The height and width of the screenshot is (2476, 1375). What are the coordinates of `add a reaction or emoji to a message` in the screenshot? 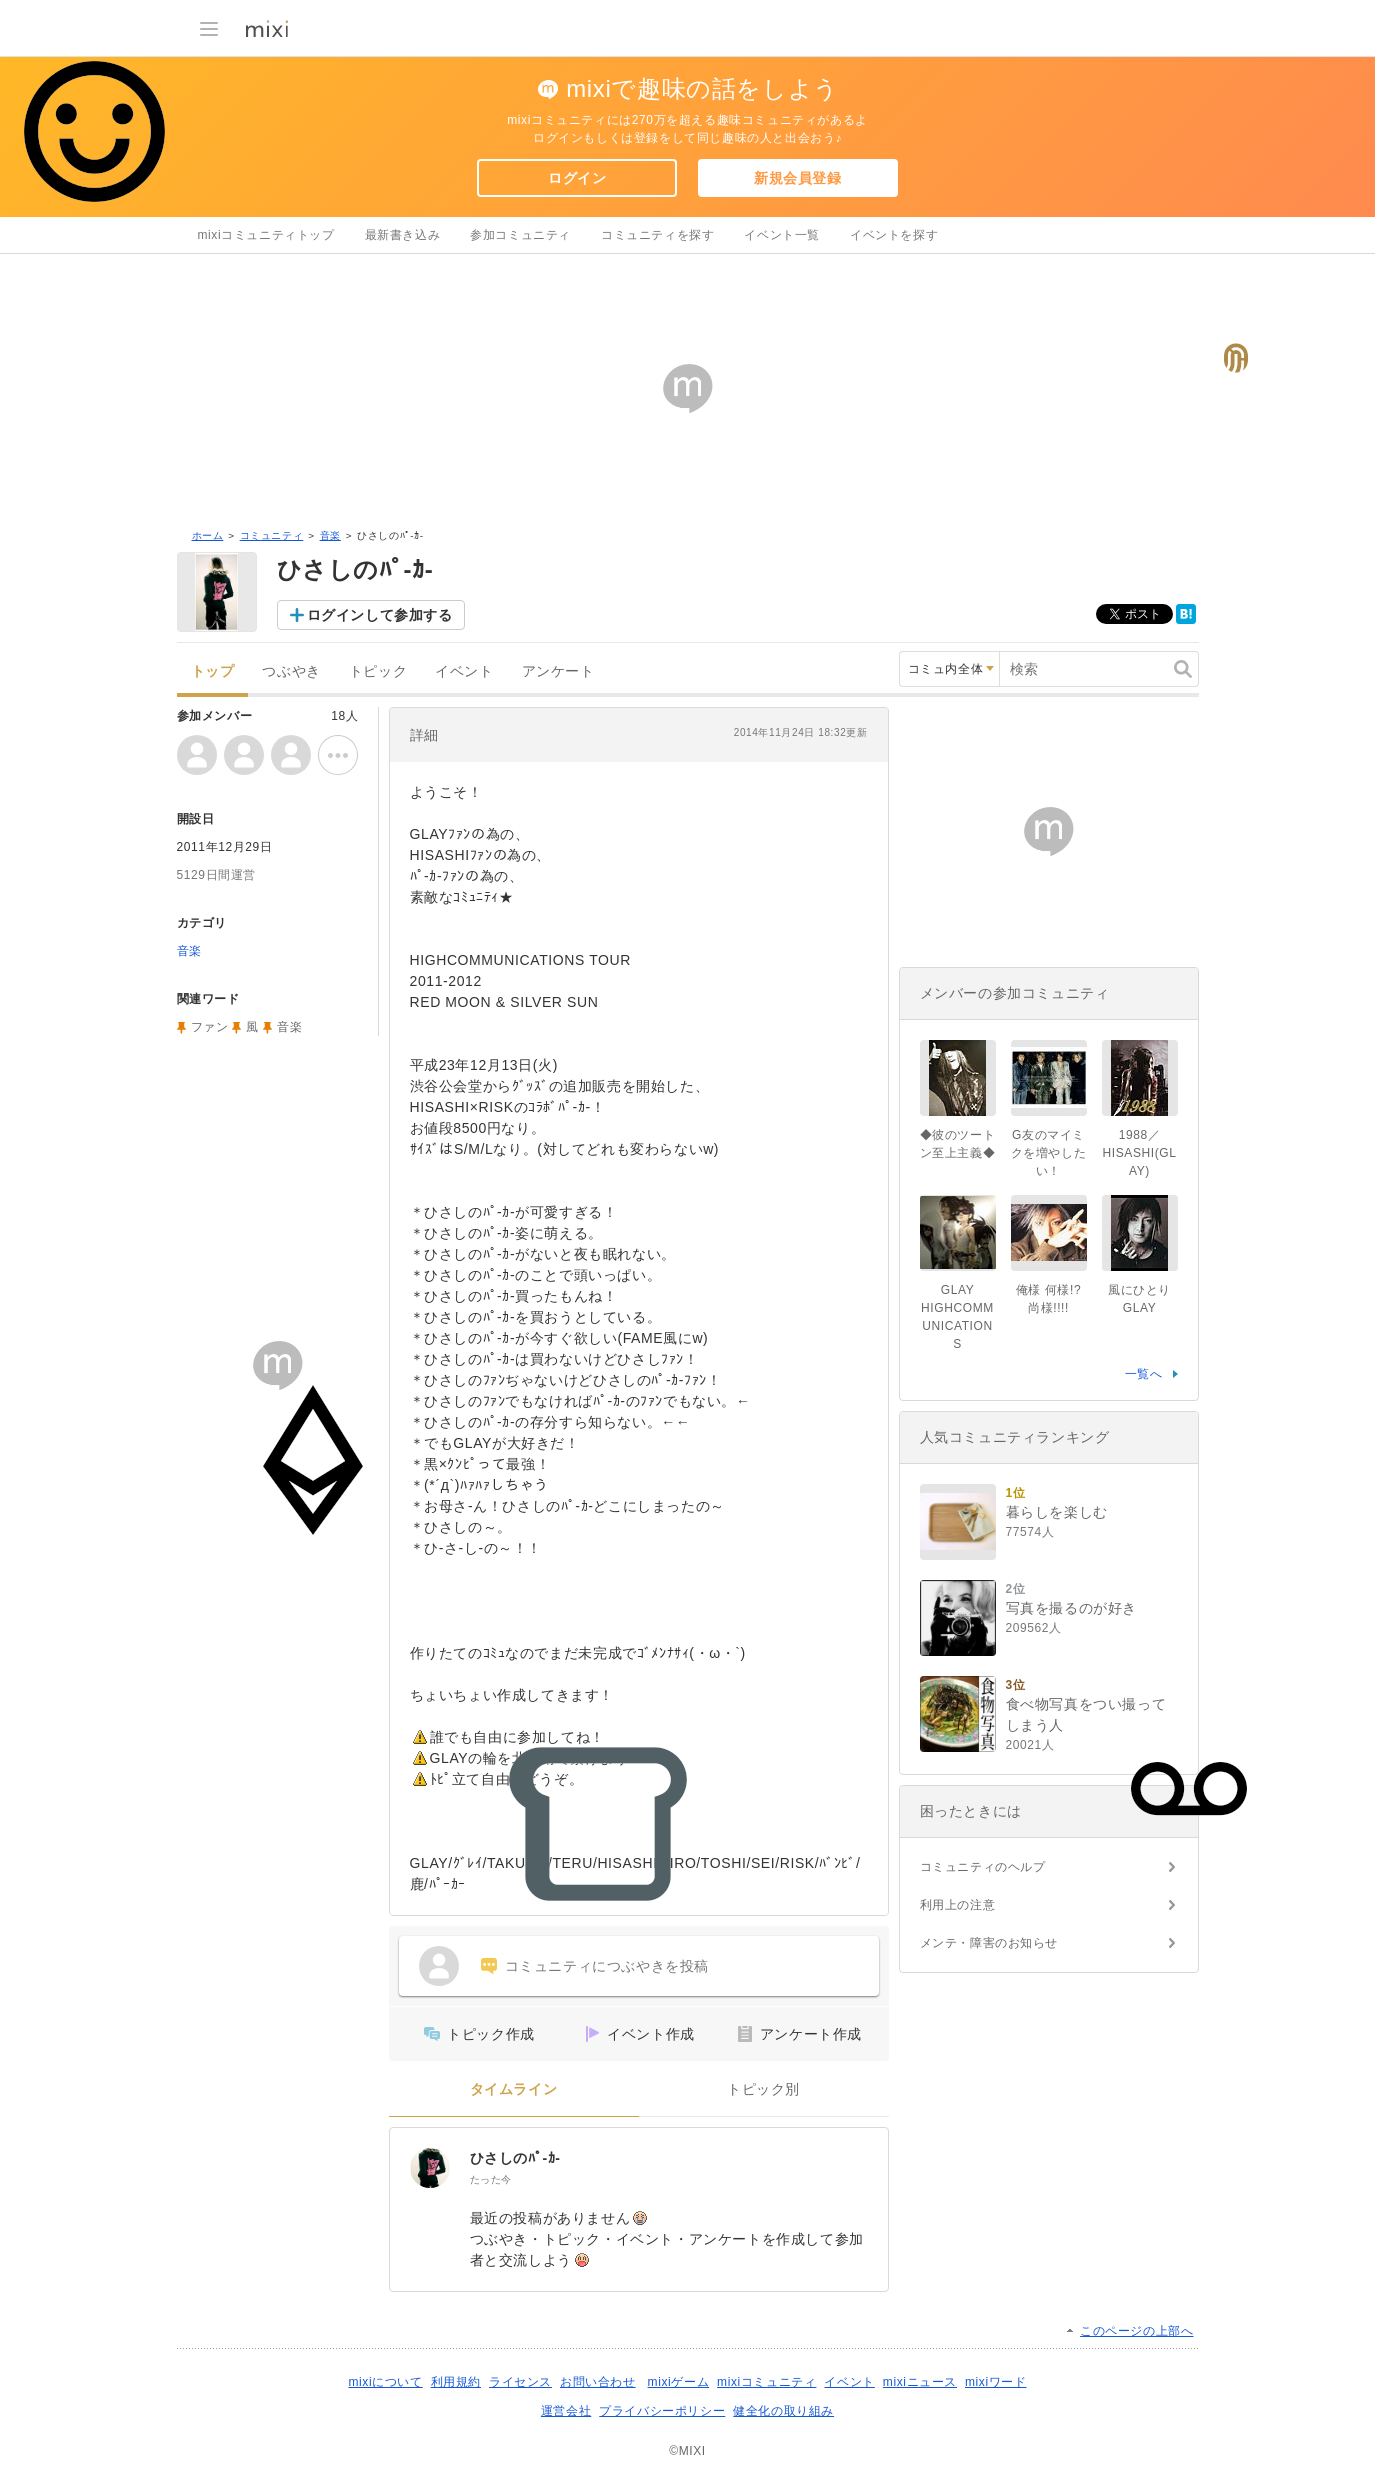 It's located at (94, 131).